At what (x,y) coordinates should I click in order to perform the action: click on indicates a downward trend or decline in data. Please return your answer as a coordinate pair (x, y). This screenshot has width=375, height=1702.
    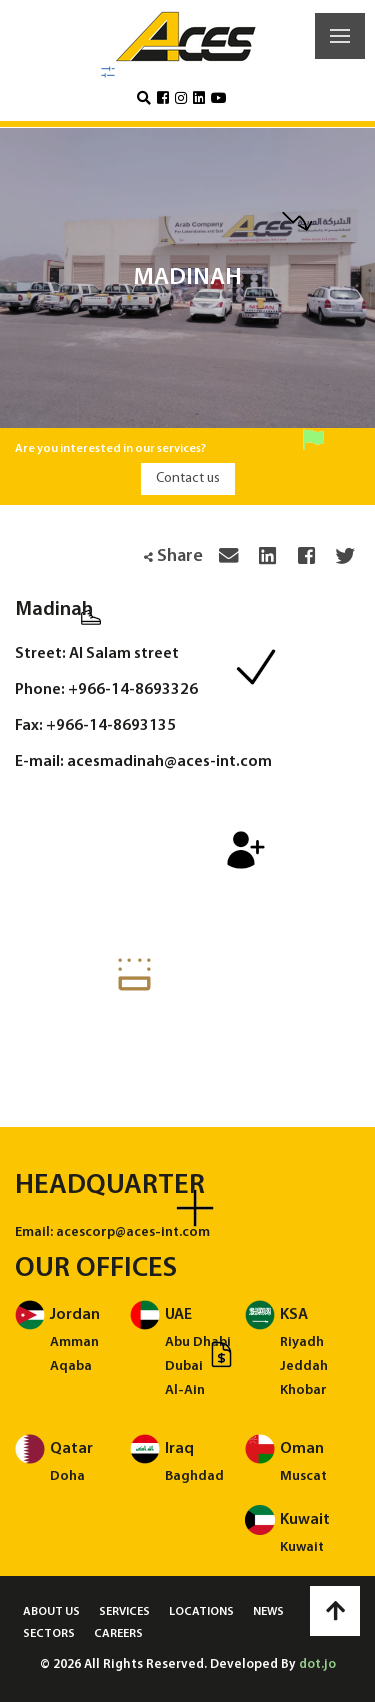
    Looking at the image, I should click on (297, 221).